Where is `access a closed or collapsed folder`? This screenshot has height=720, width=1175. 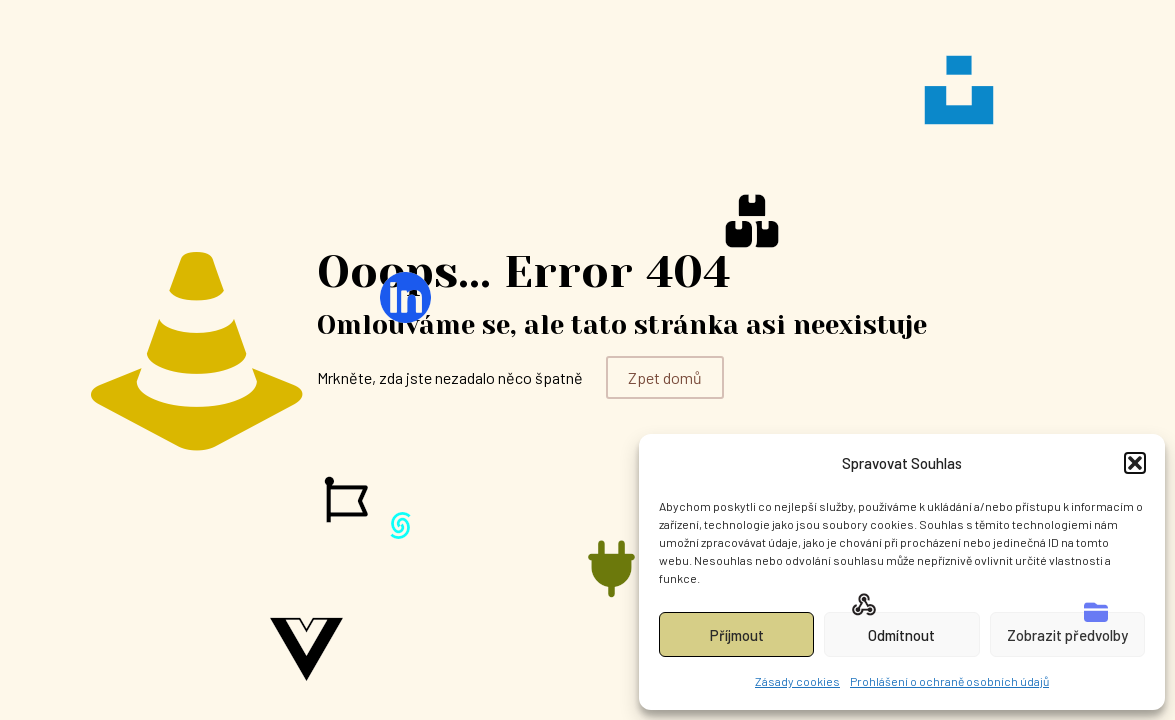
access a closed or collapsed folder is located at coordinates (1096, 613).